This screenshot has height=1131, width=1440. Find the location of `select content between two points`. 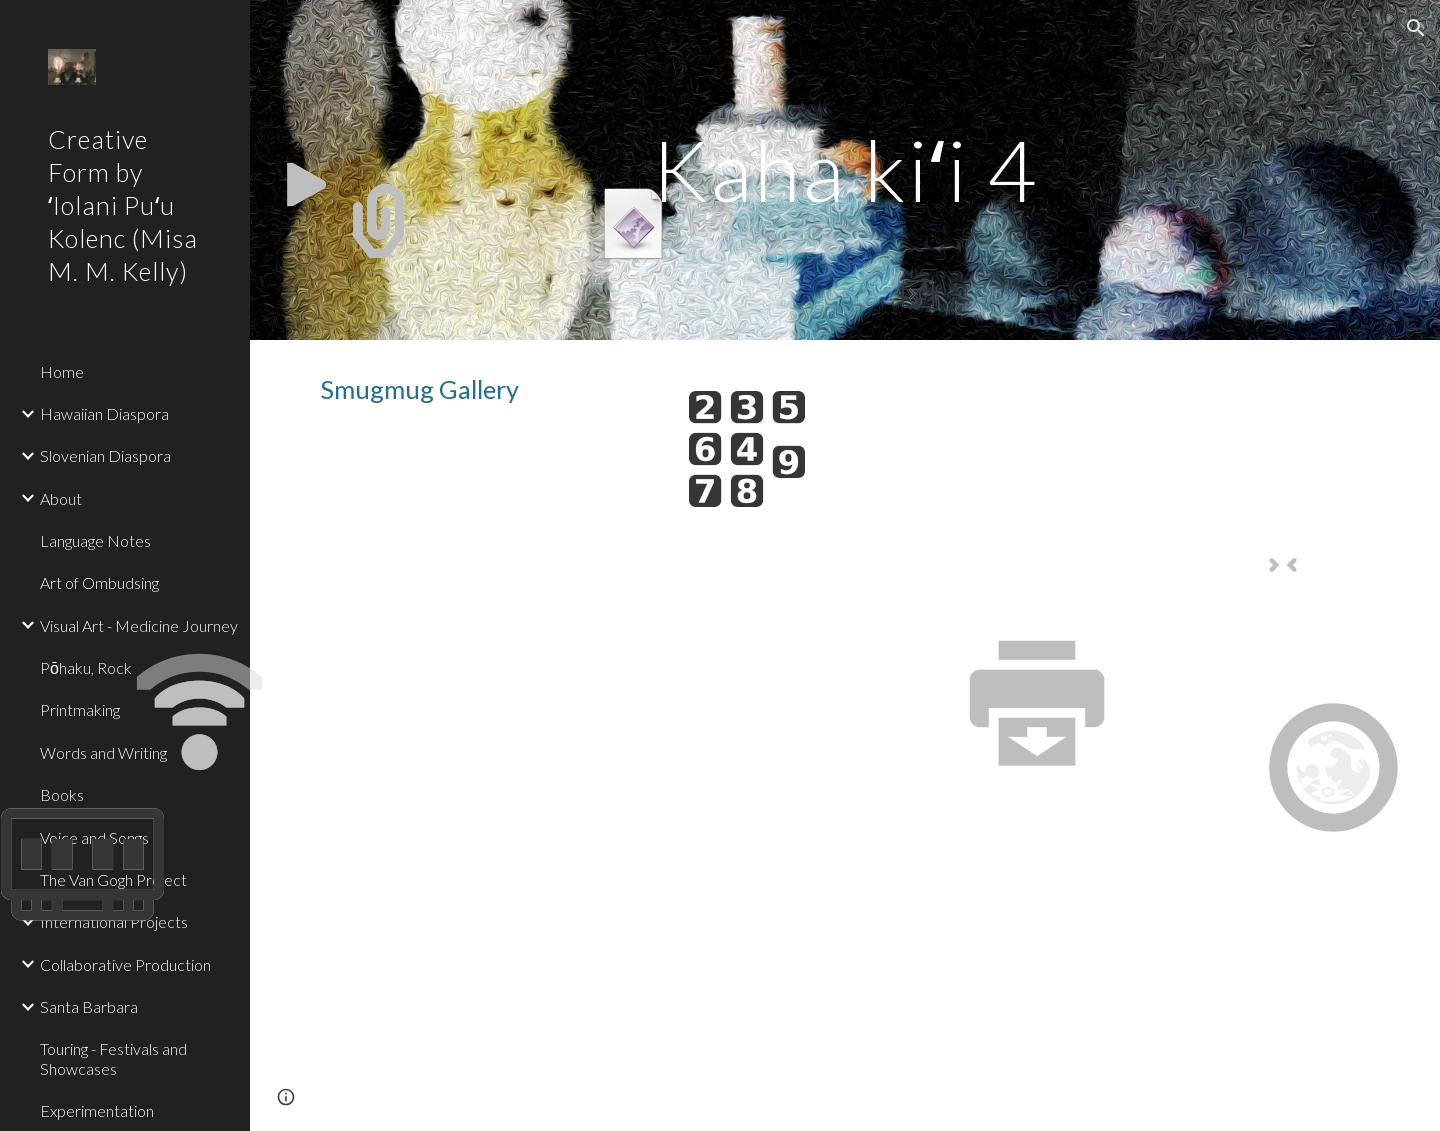

select content between two points is located at coordinates (1283, 565).